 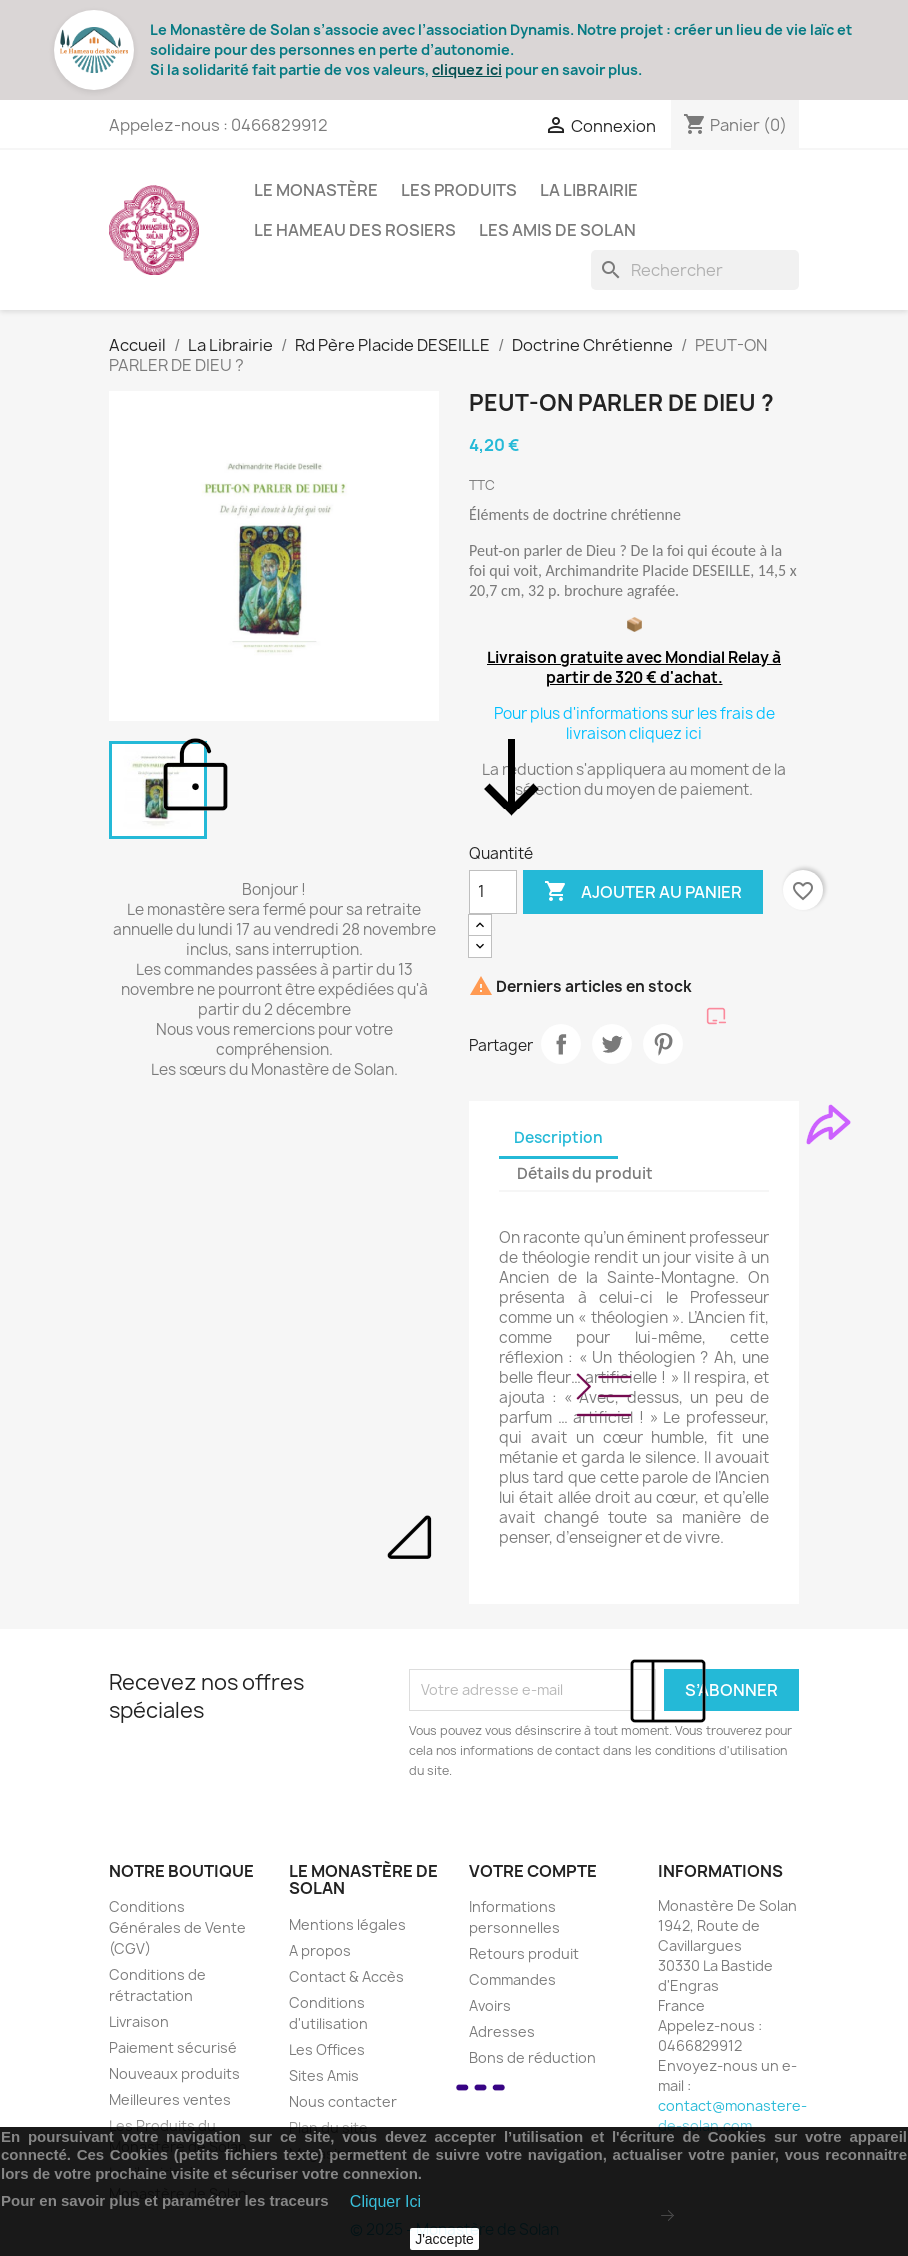 What do you see at coordinates (667, 2215) in the screenshot?
I see `navigate to the next item or page` at bounding box center [667, 2215].